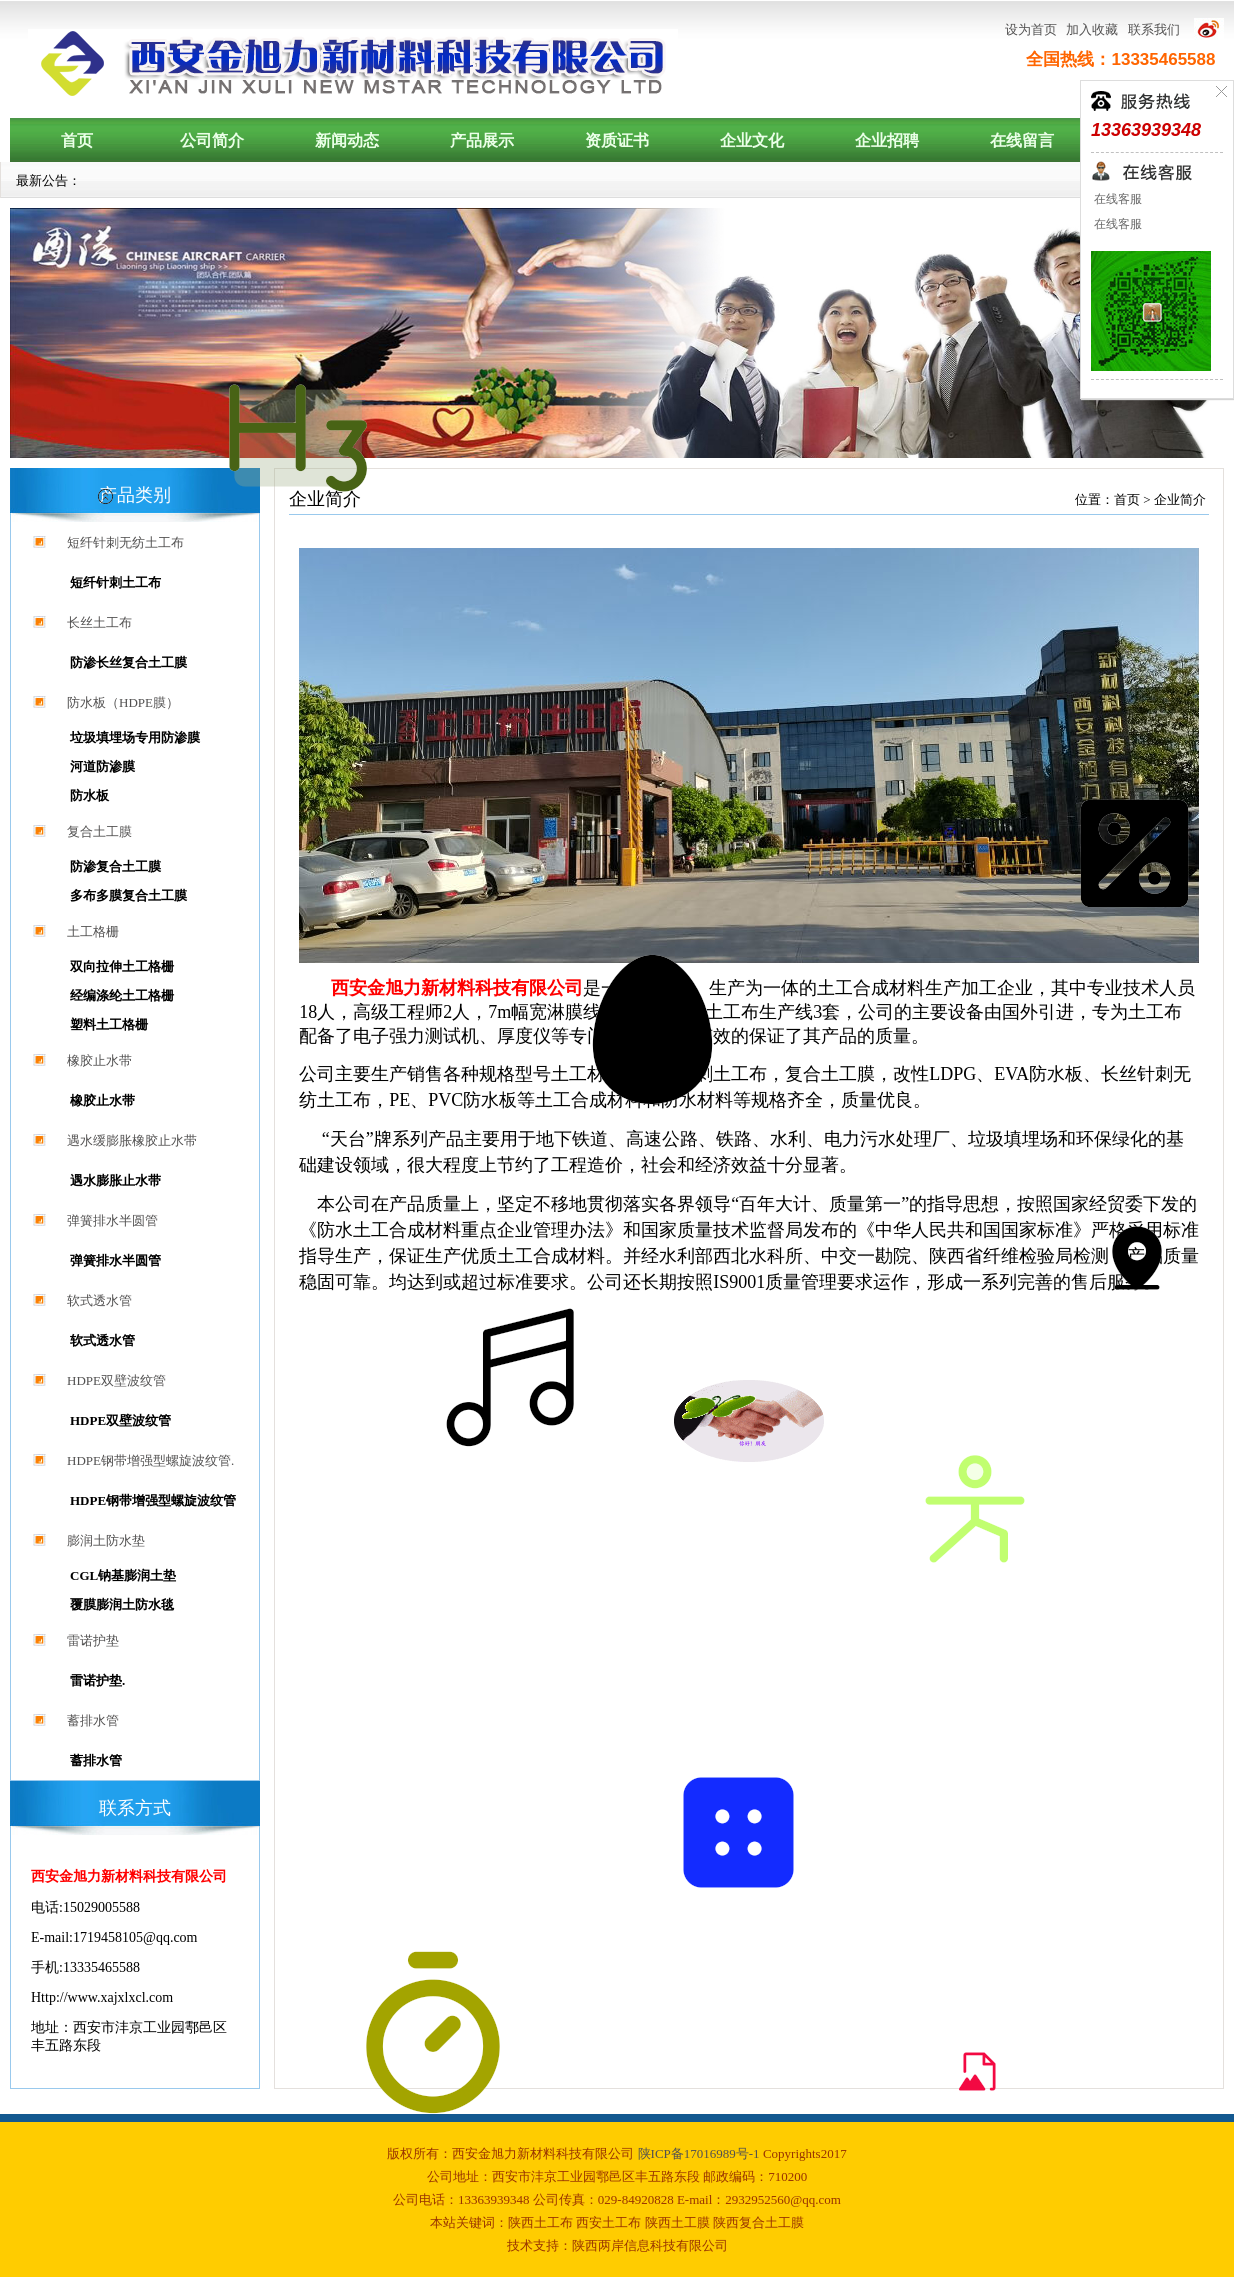  What do you see at coordinates (1137, 1258) in the screenshot?
I see `view location on map` at bounding box center [1137, 1258].